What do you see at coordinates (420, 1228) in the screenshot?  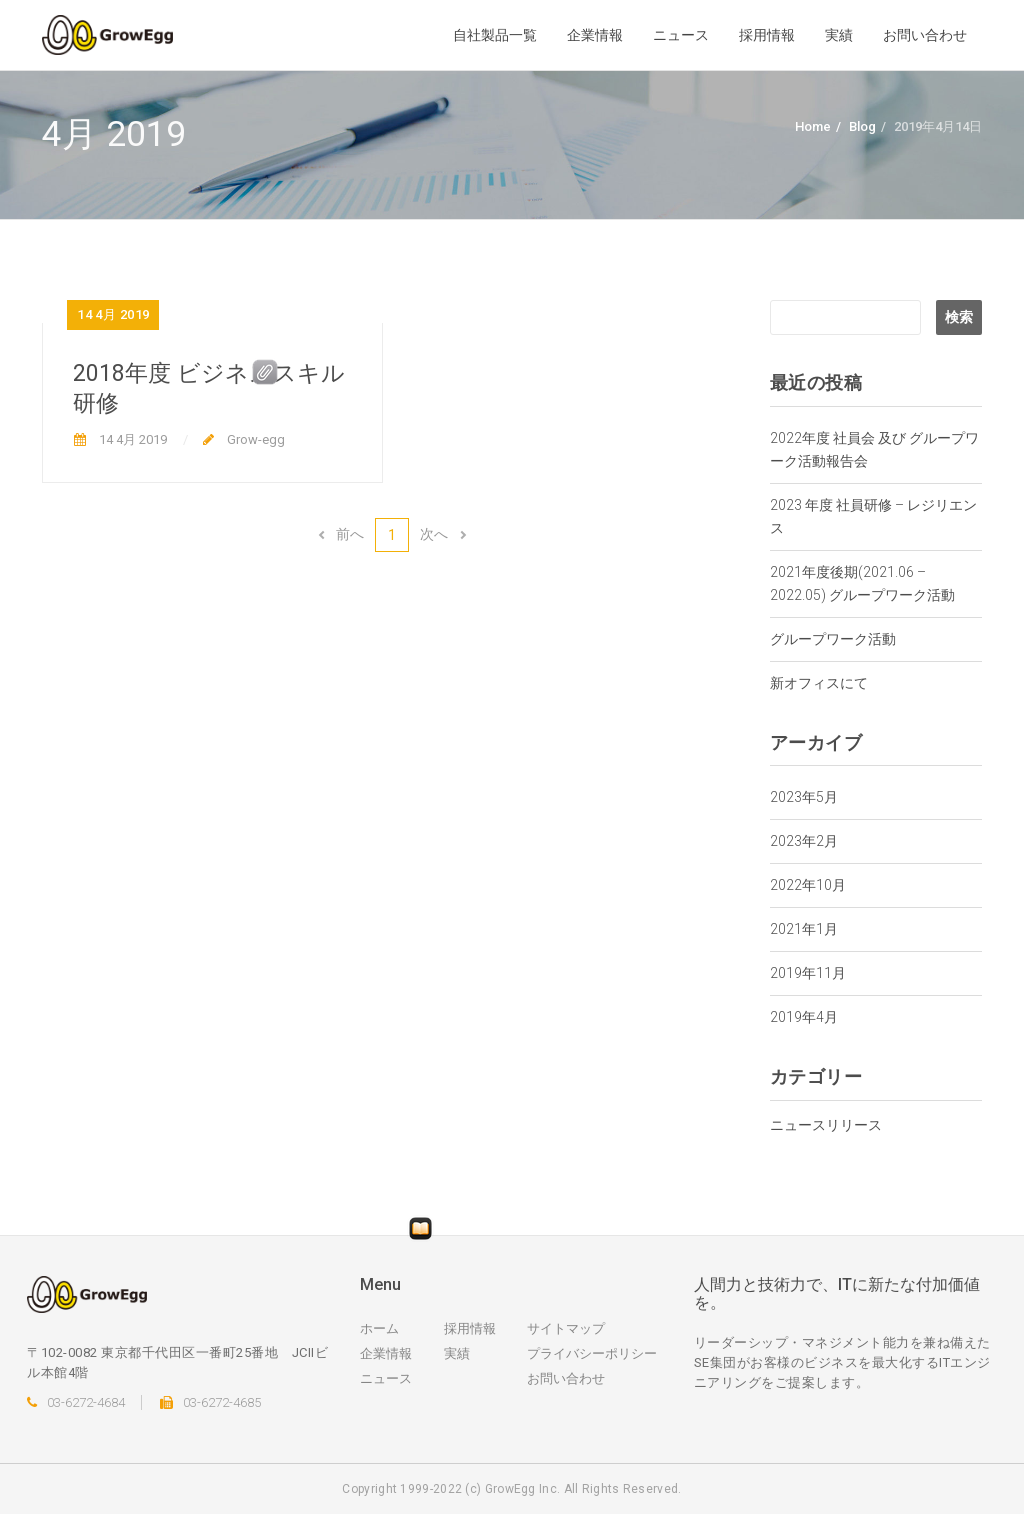 I see `open the Books app` at bounding box center [420, 1228].